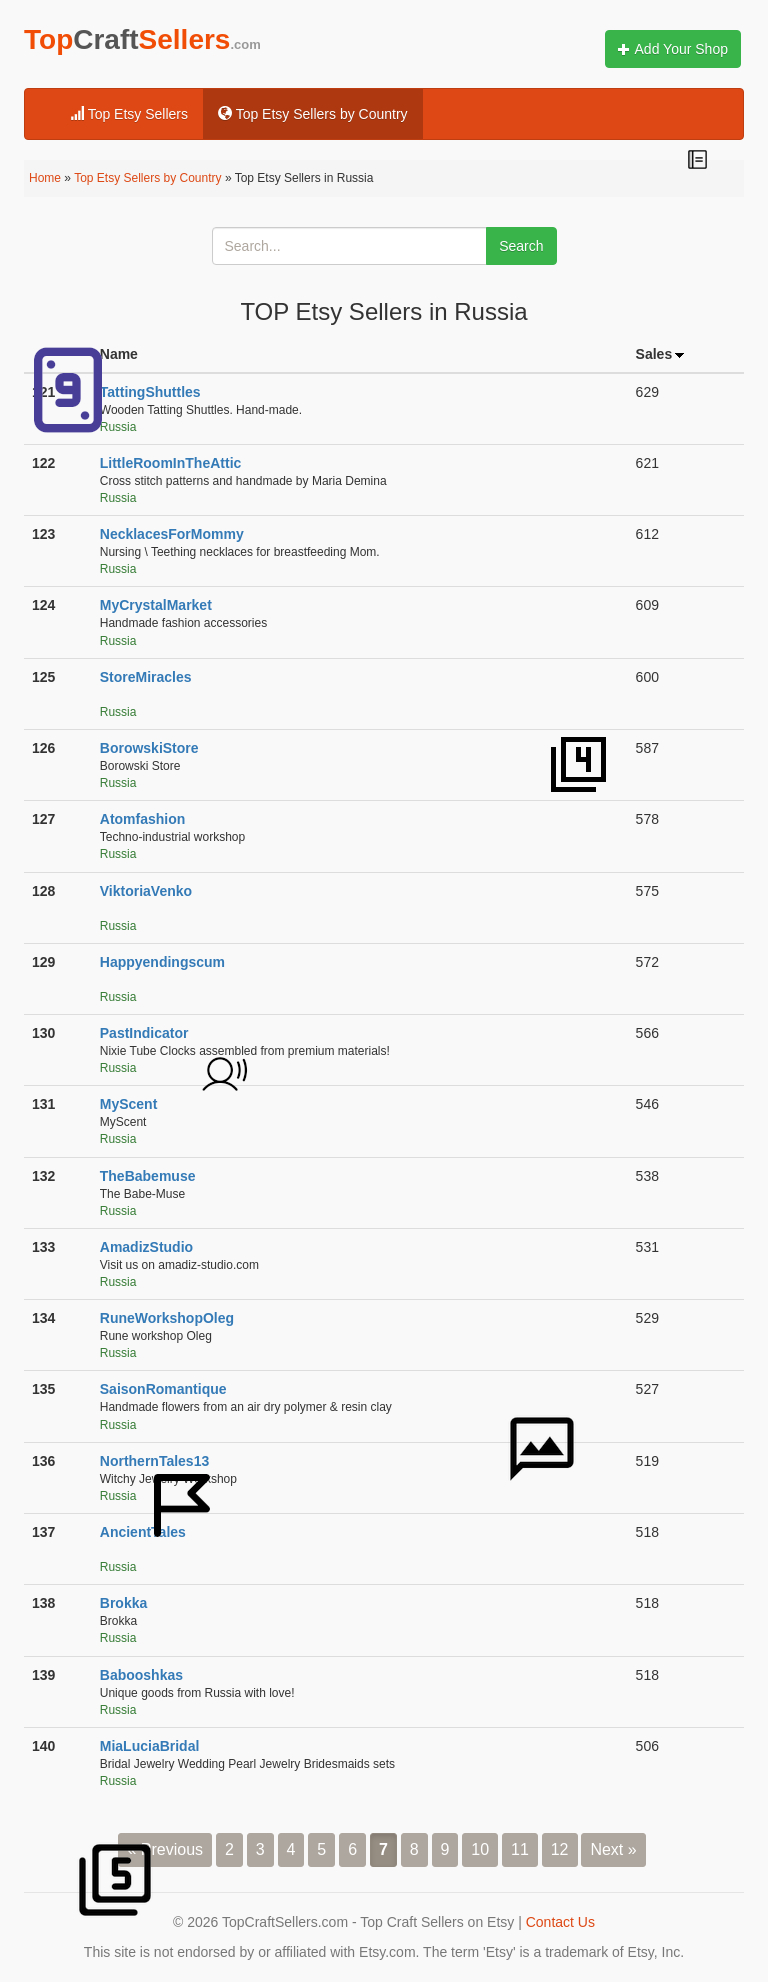  What do you see at coordinates (224, 1074) in the screenshot?
I see `user audio or voice settings` at bounding box center [224, 1074].